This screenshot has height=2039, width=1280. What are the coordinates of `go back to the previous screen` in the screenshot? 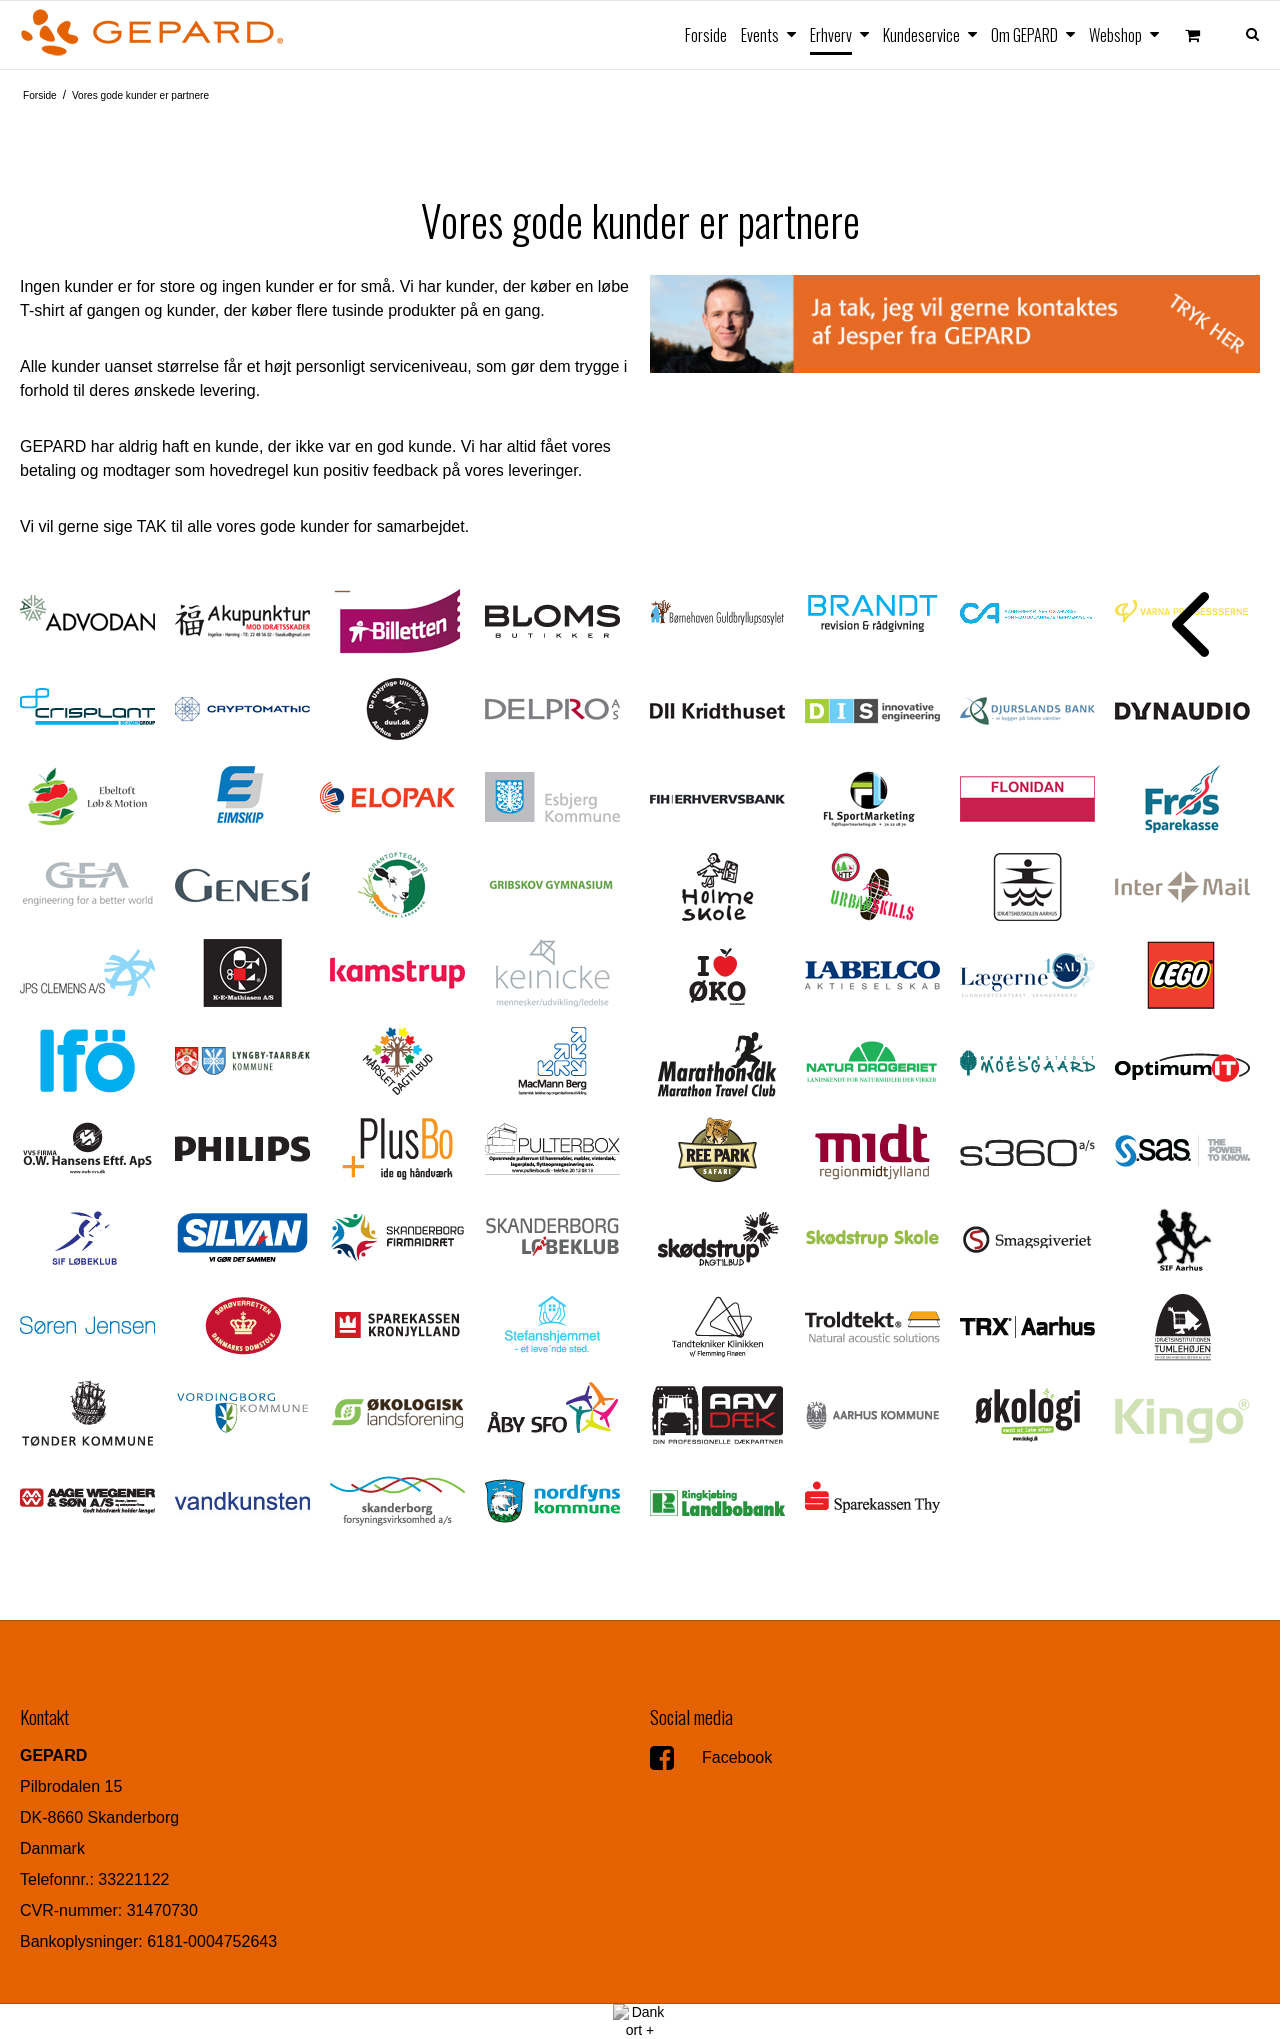 It's located at (1190, 624).